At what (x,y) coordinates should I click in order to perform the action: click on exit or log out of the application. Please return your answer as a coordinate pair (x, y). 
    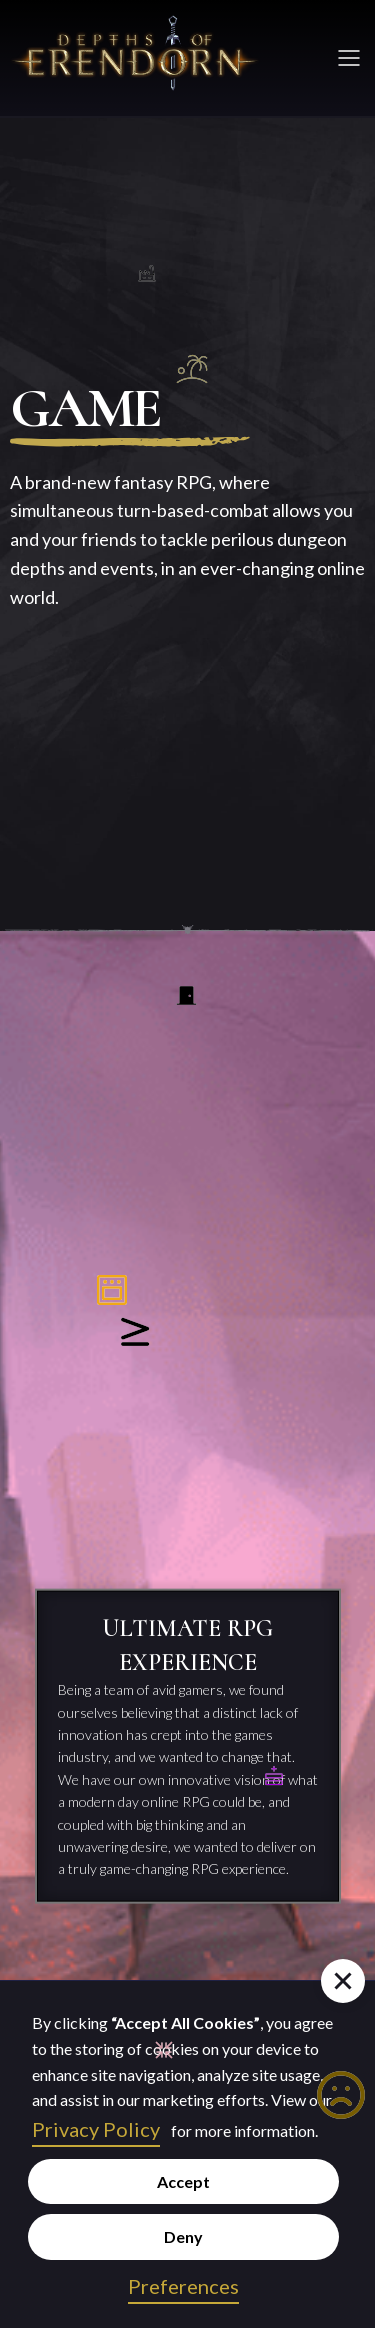
    Looking at the image, I should click on (186, 995).